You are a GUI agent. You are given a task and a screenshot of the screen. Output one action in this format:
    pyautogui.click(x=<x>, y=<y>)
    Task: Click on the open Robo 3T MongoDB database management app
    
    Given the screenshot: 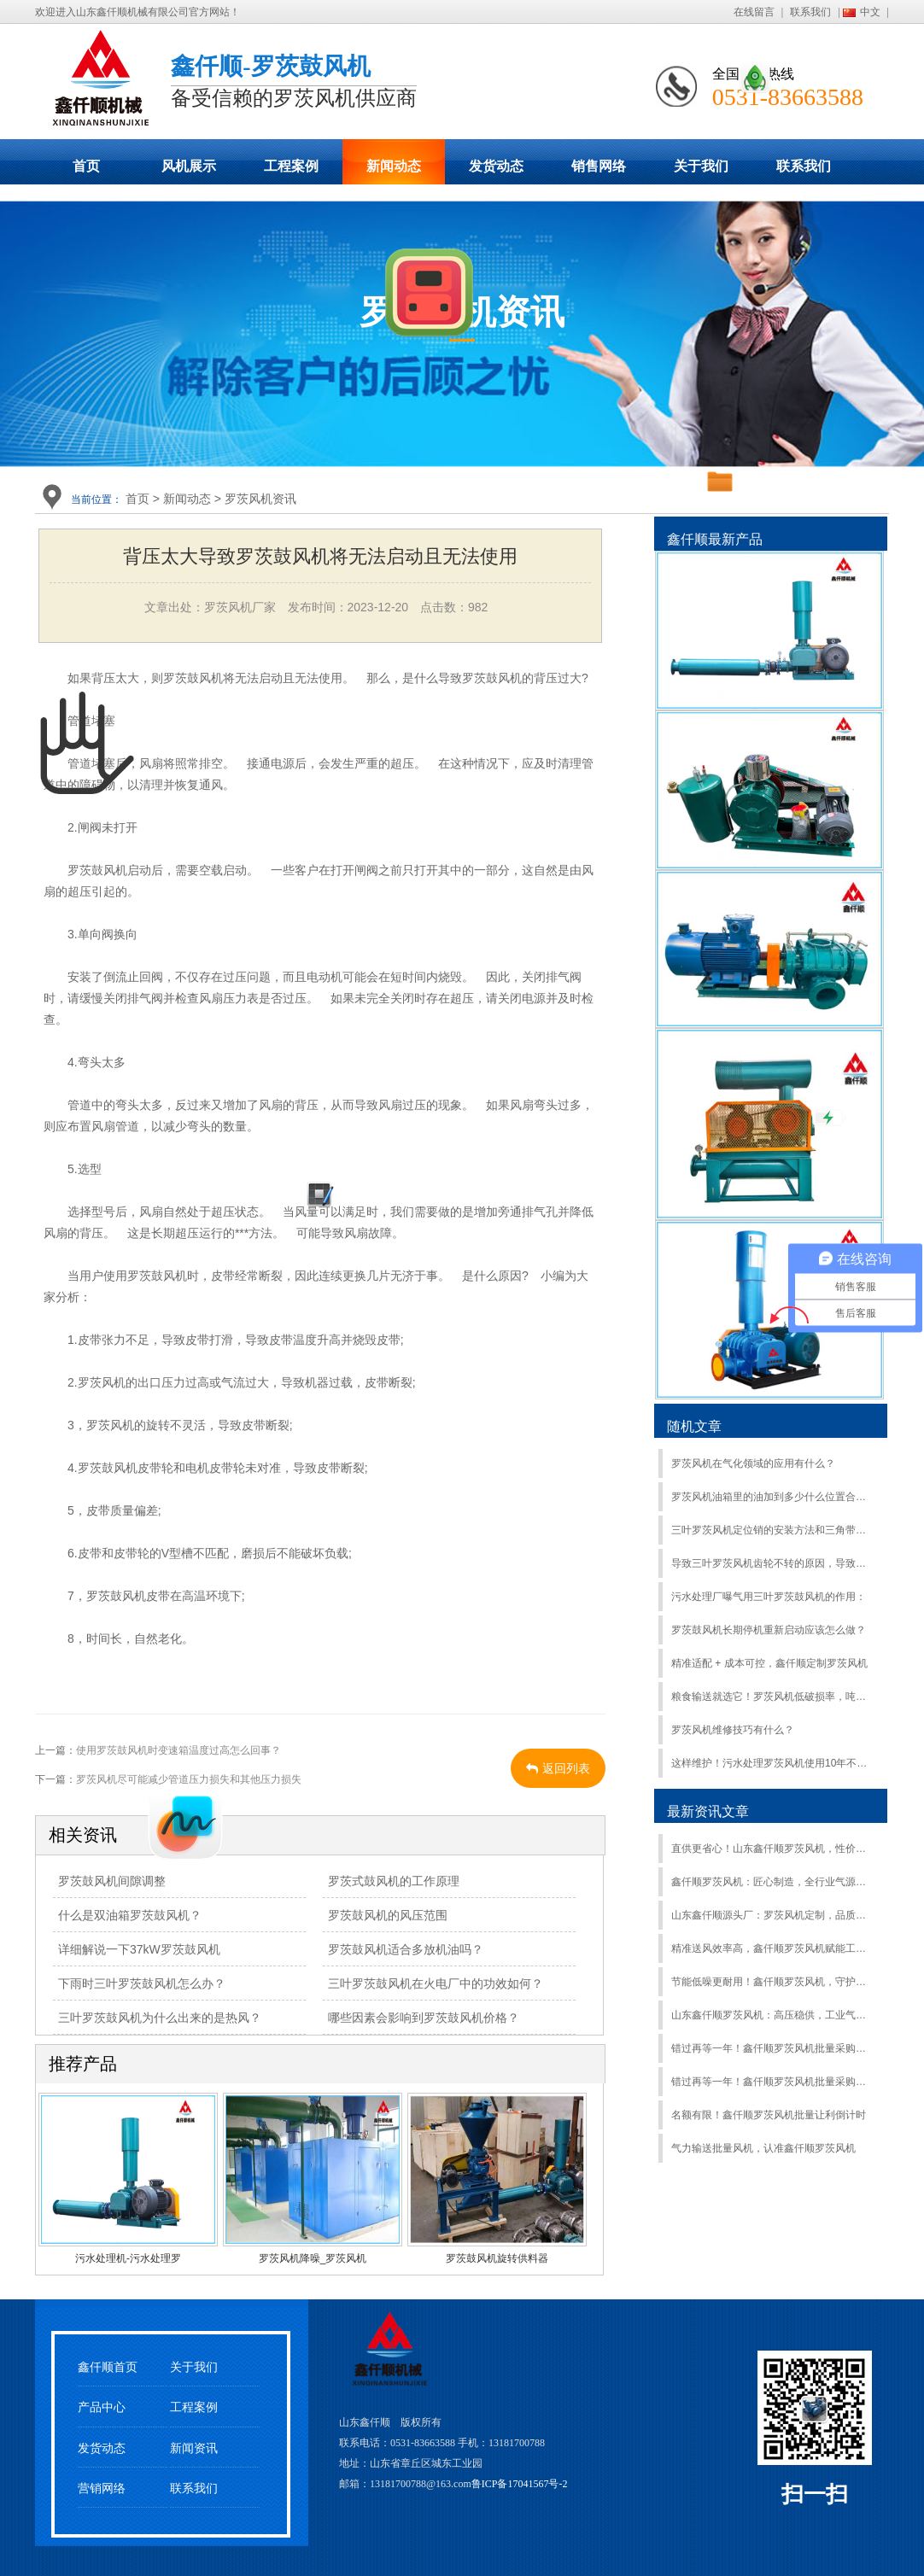 What is the action you would take?
    pyautogui.click(x=755, y=78)
    